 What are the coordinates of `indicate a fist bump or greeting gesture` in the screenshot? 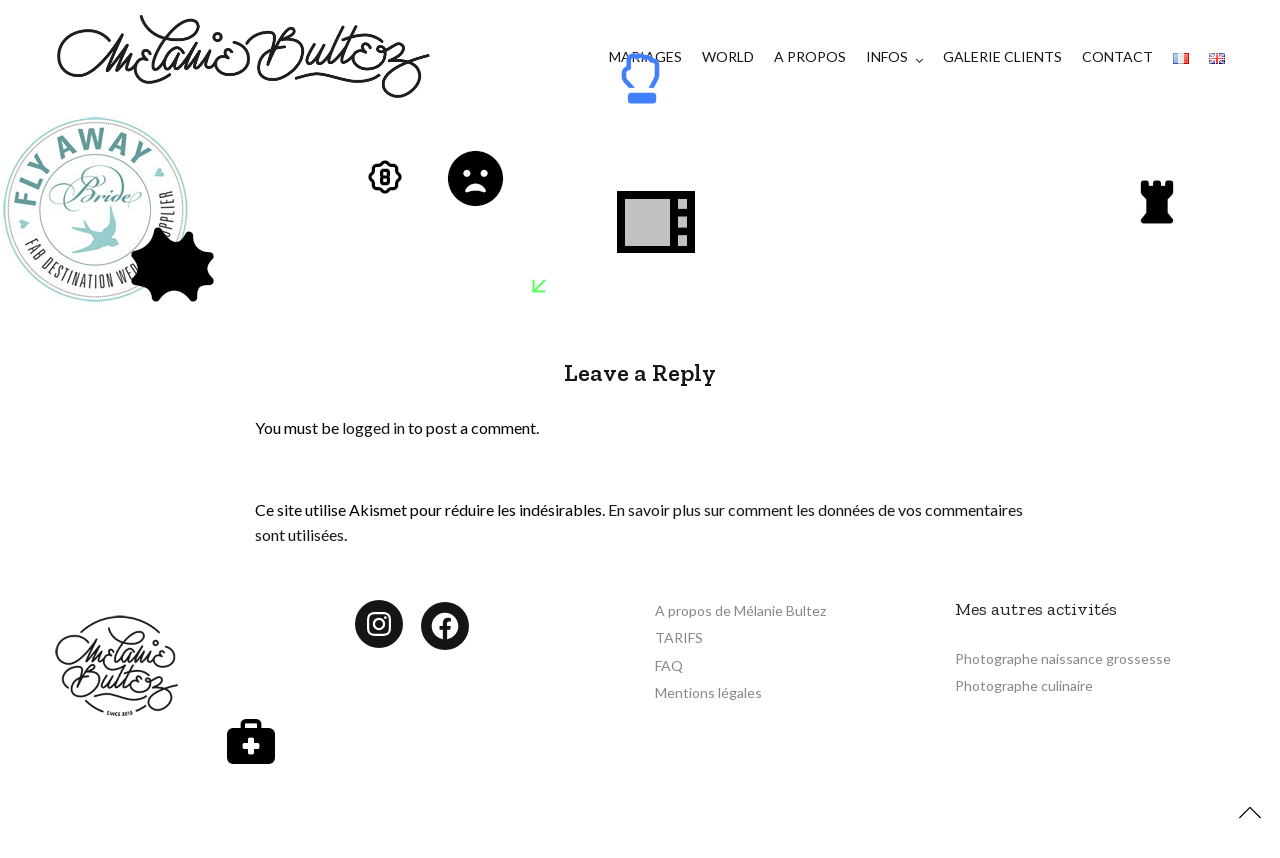 It's located at (640, 78).